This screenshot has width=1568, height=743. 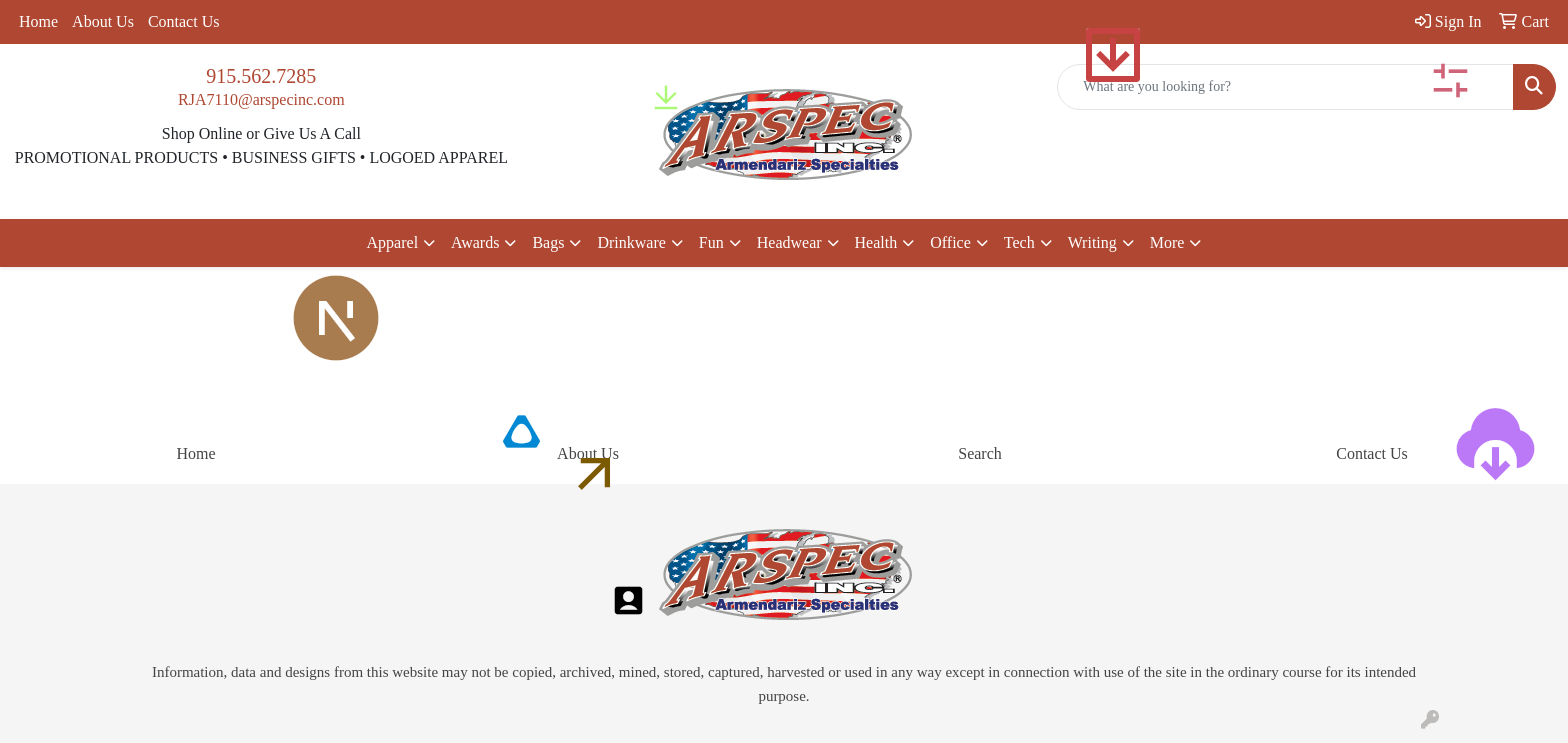 What do you see at coordinates (666, 98) in the screenshot?
I see `download a file or document` at bounding box center [666, 98].